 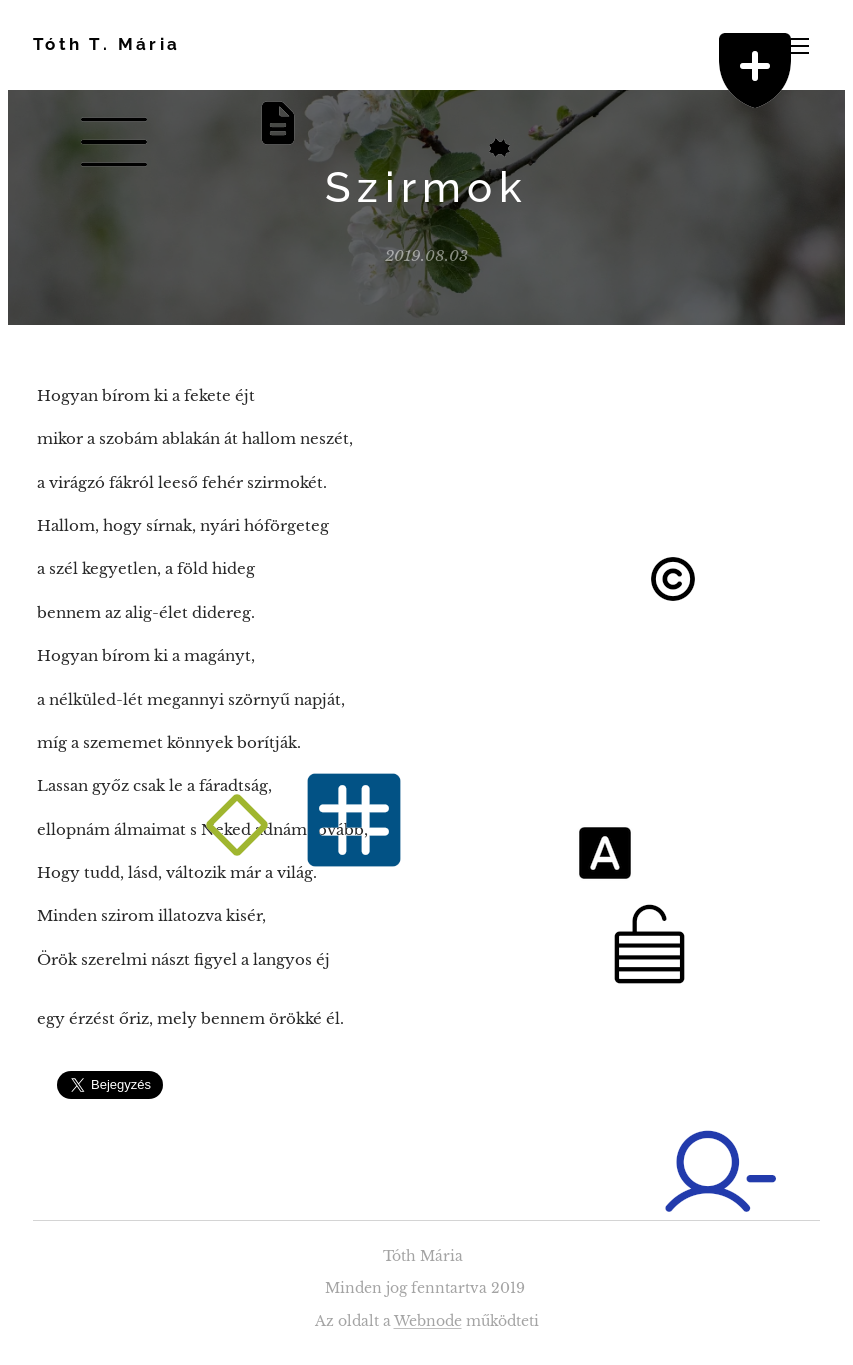 I want to click on remove a user or contact, so click(x=717, y=1175).